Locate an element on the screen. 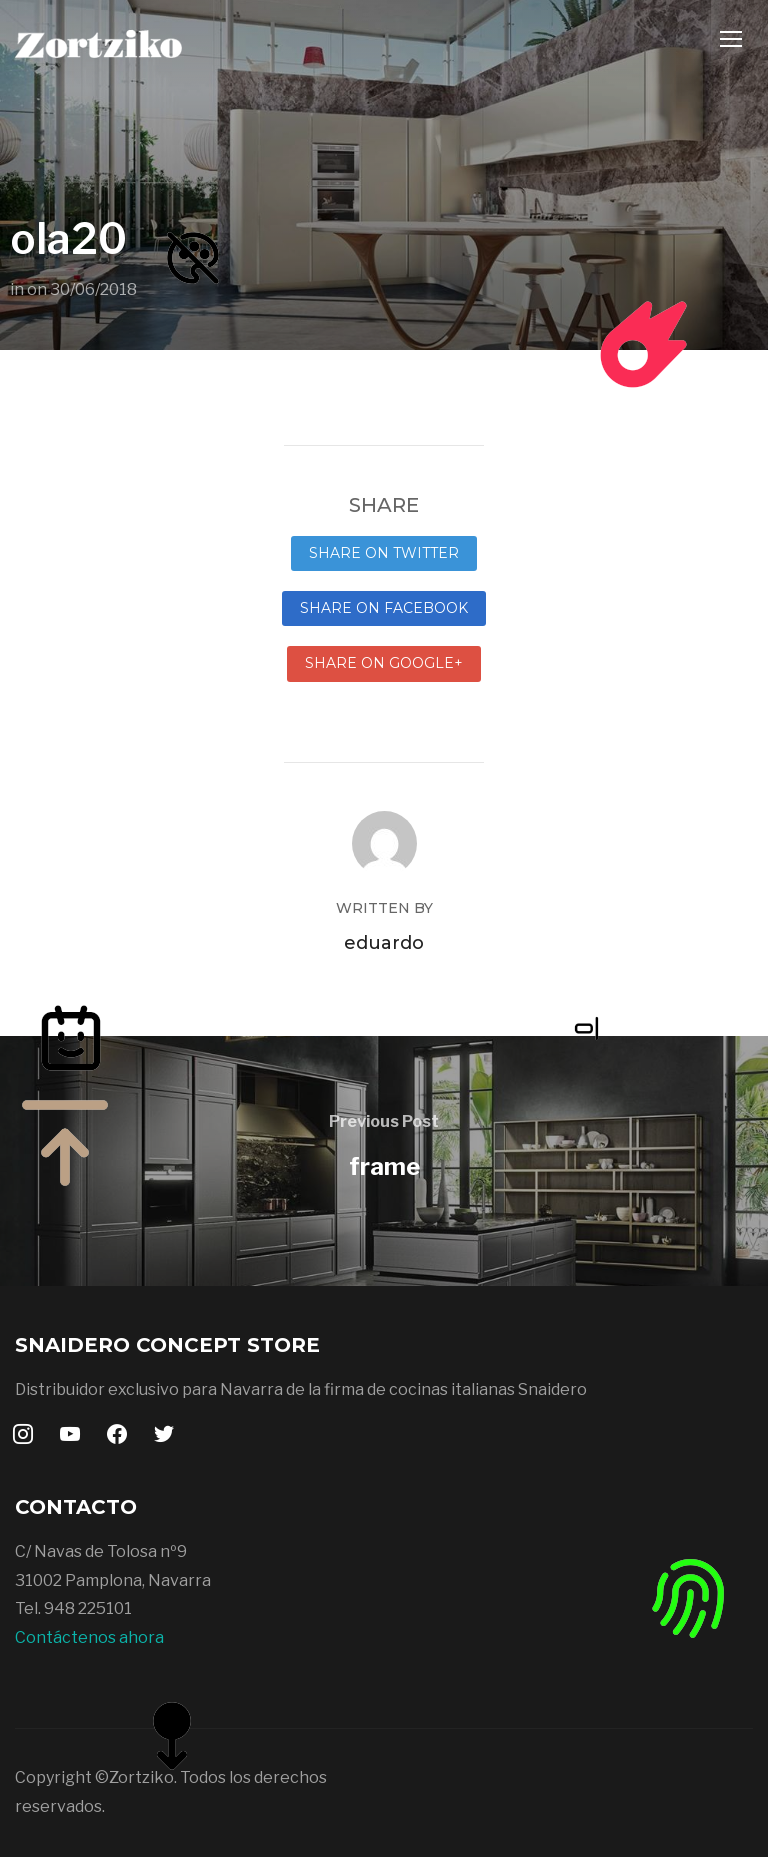 The height and width of the screenshot is (1857, 768). swipe down to refresh or load content is located at coordinates (172, 1736).